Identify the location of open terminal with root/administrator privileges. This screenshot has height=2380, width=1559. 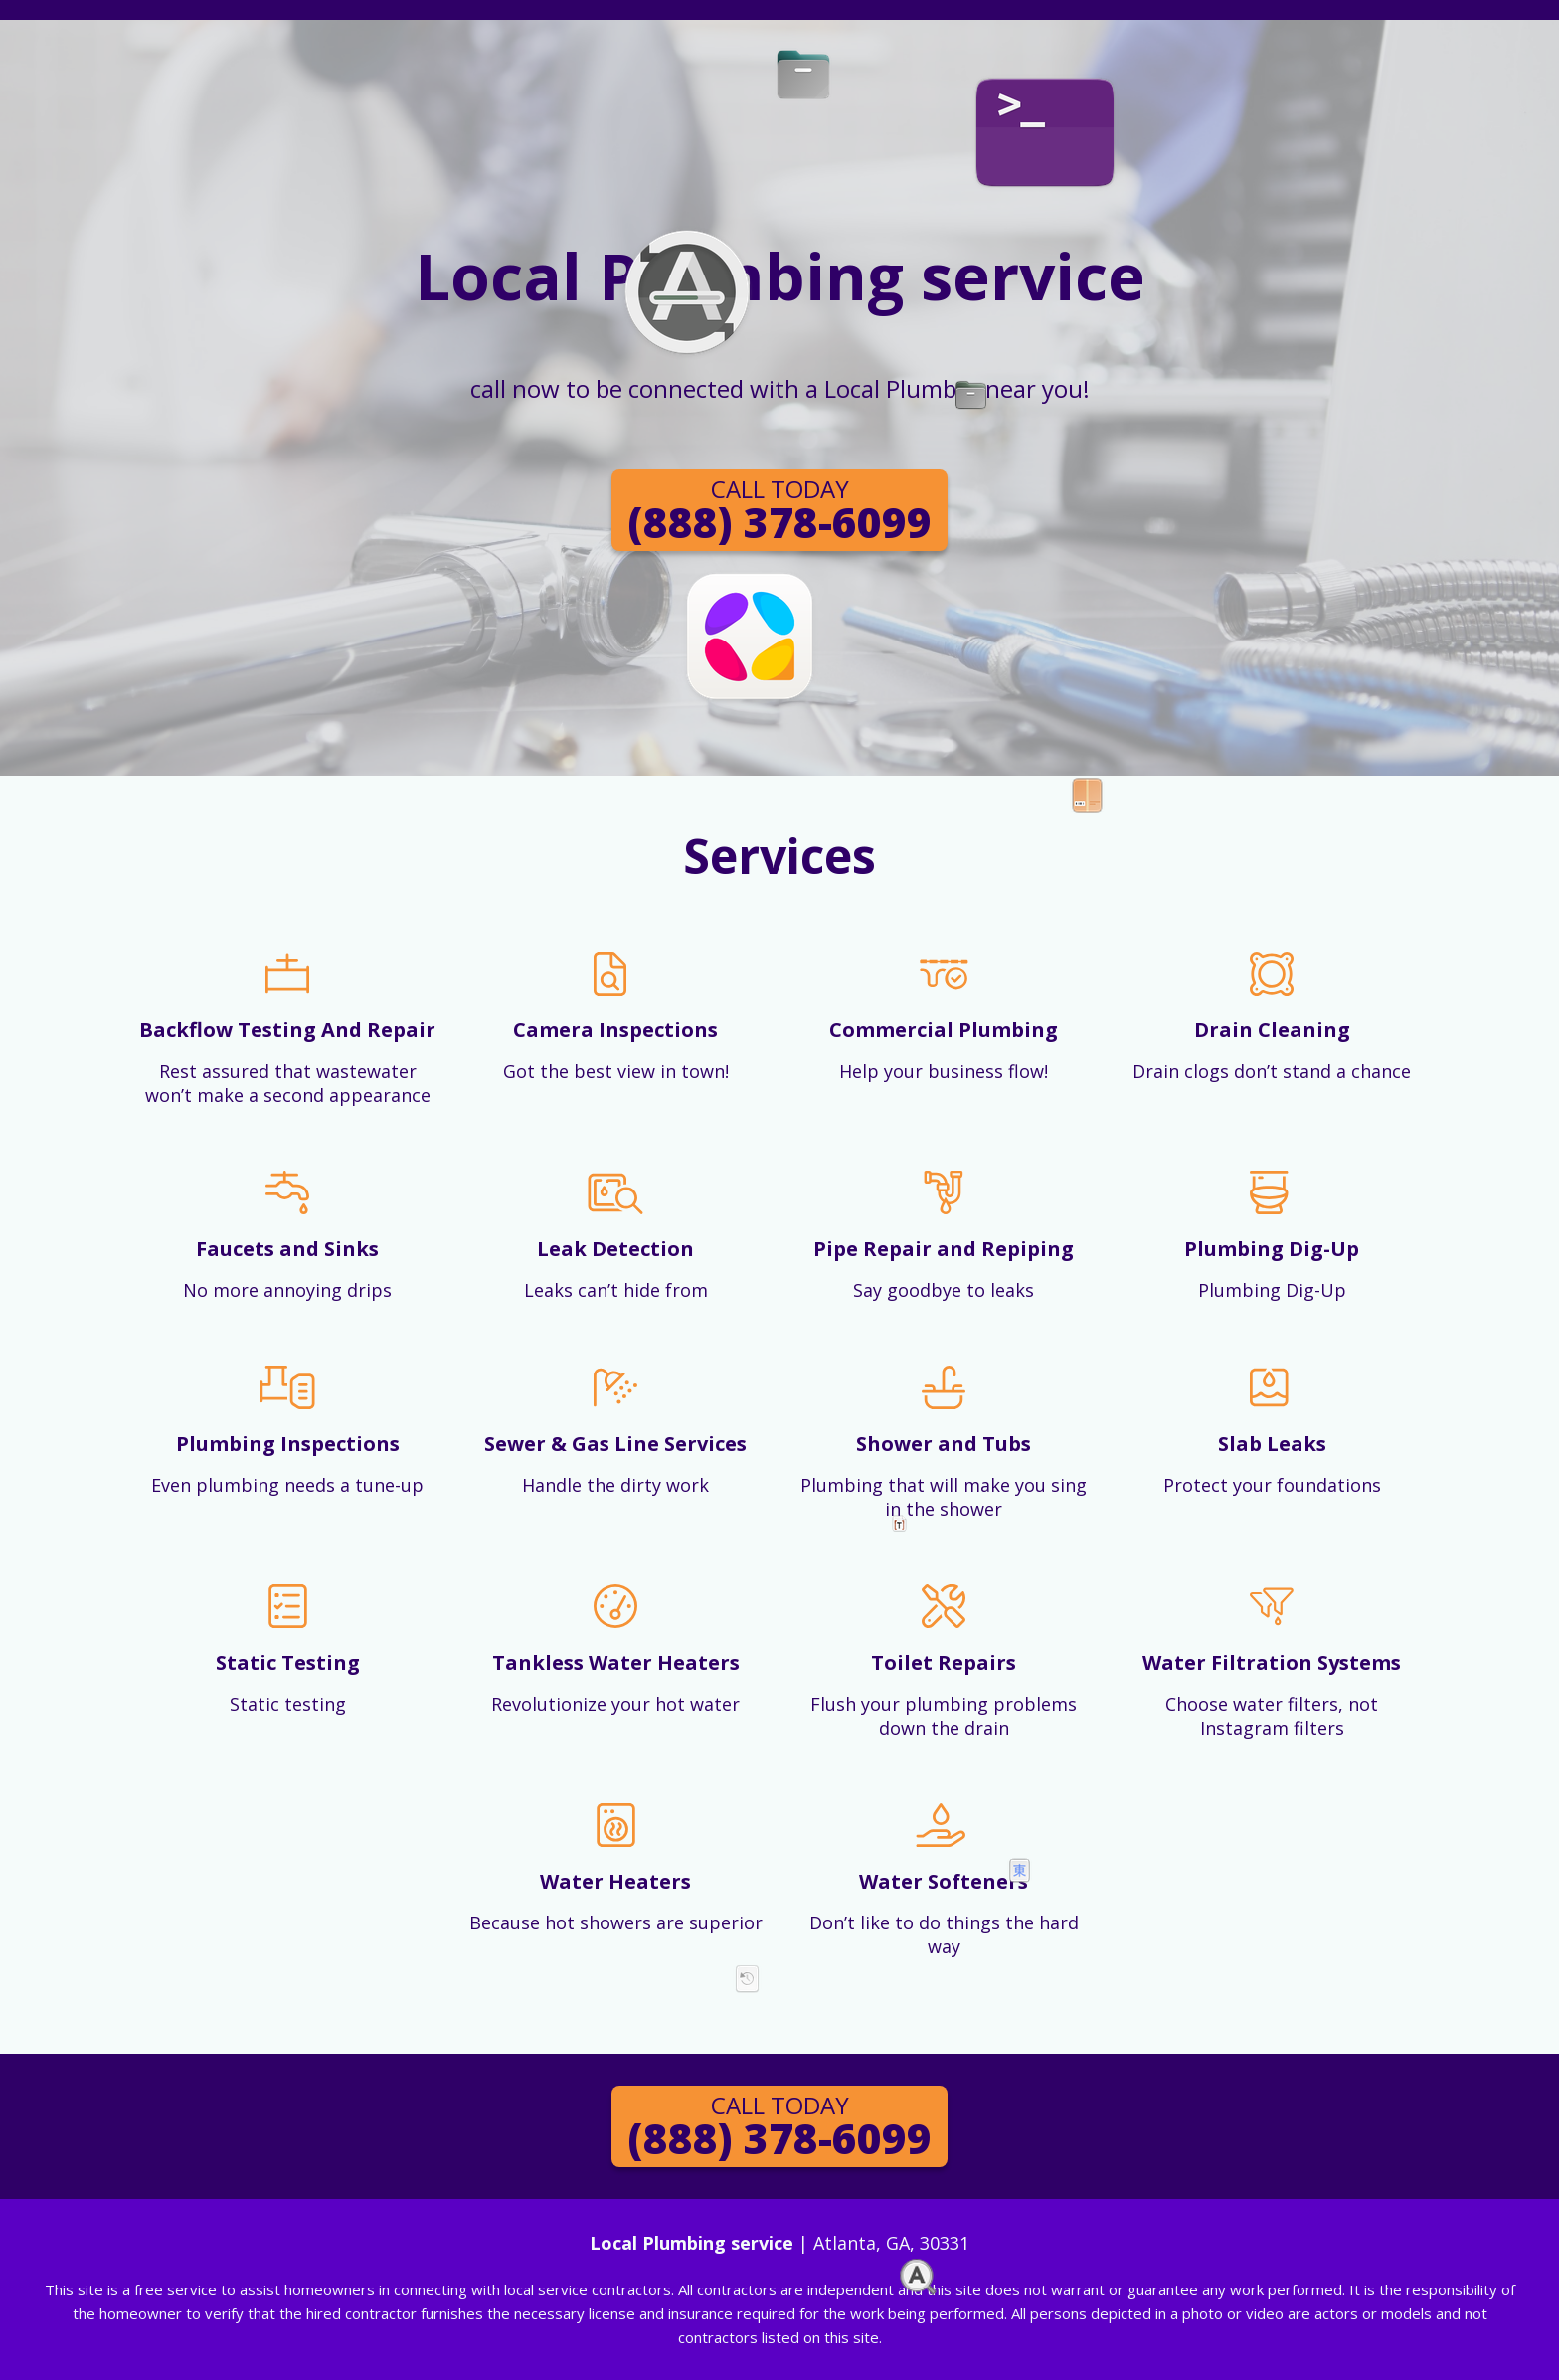
(1045, 132).